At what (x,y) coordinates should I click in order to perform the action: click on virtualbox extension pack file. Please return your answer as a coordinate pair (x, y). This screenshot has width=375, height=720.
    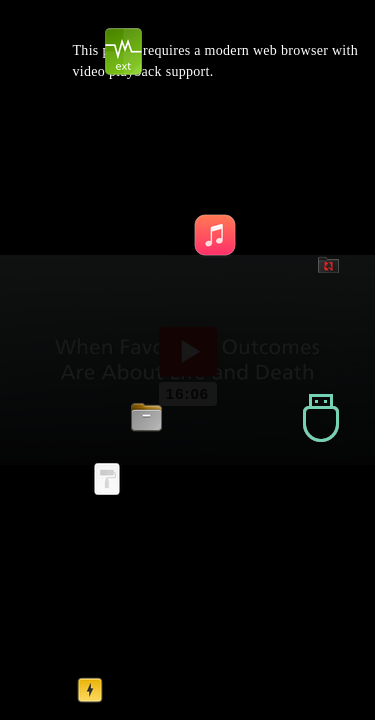
    Looking at the image, I should click on (123, 51).